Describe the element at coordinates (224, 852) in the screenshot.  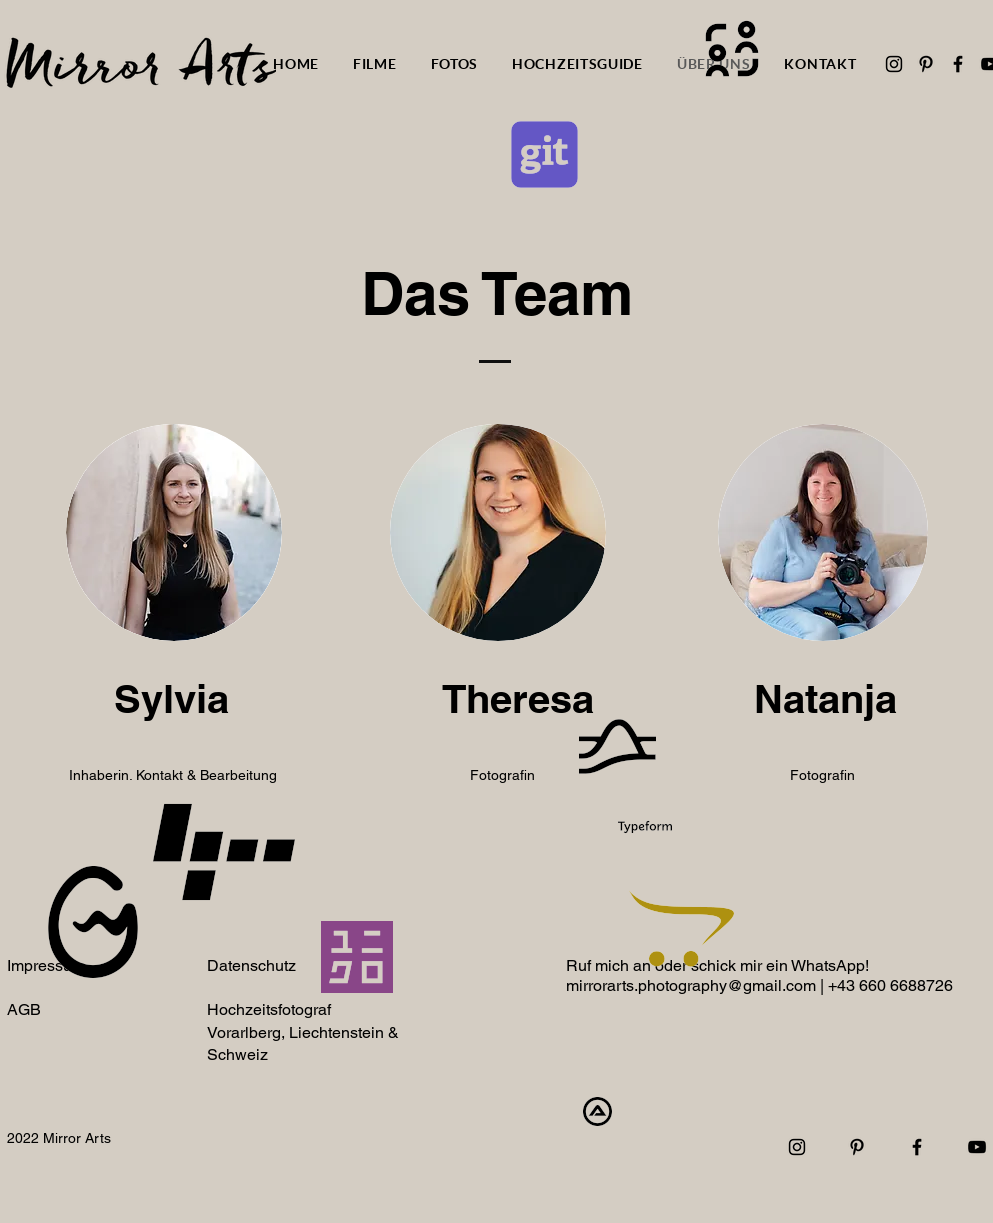
I see `visit have i been pwned website` at that location.